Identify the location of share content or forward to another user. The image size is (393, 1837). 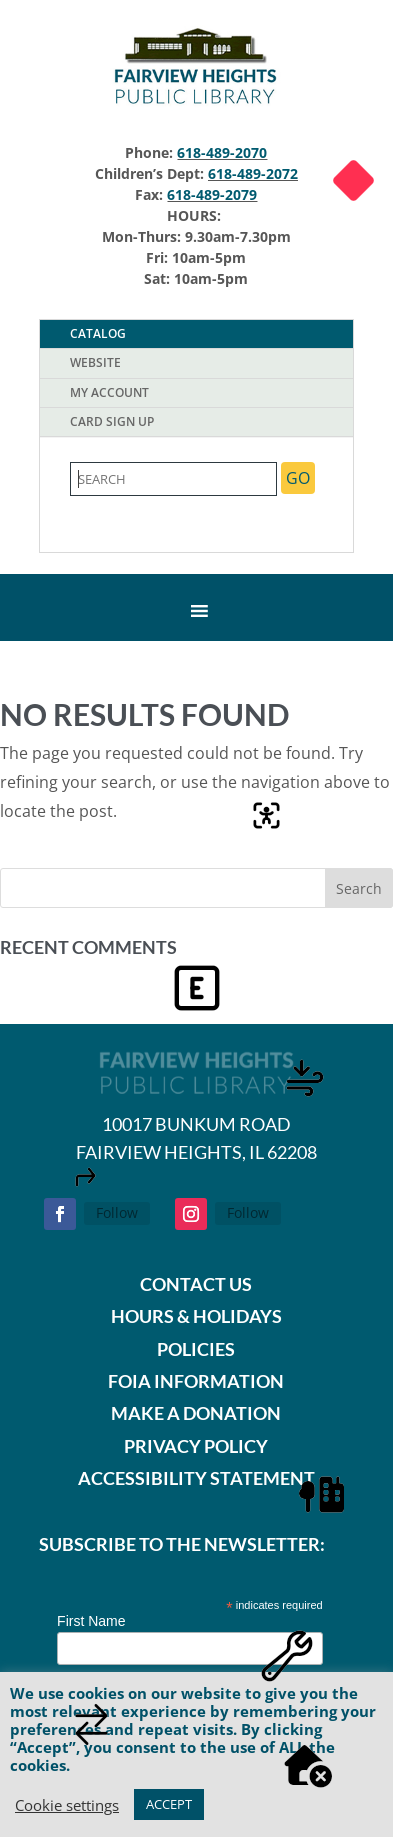
(85, 1177).